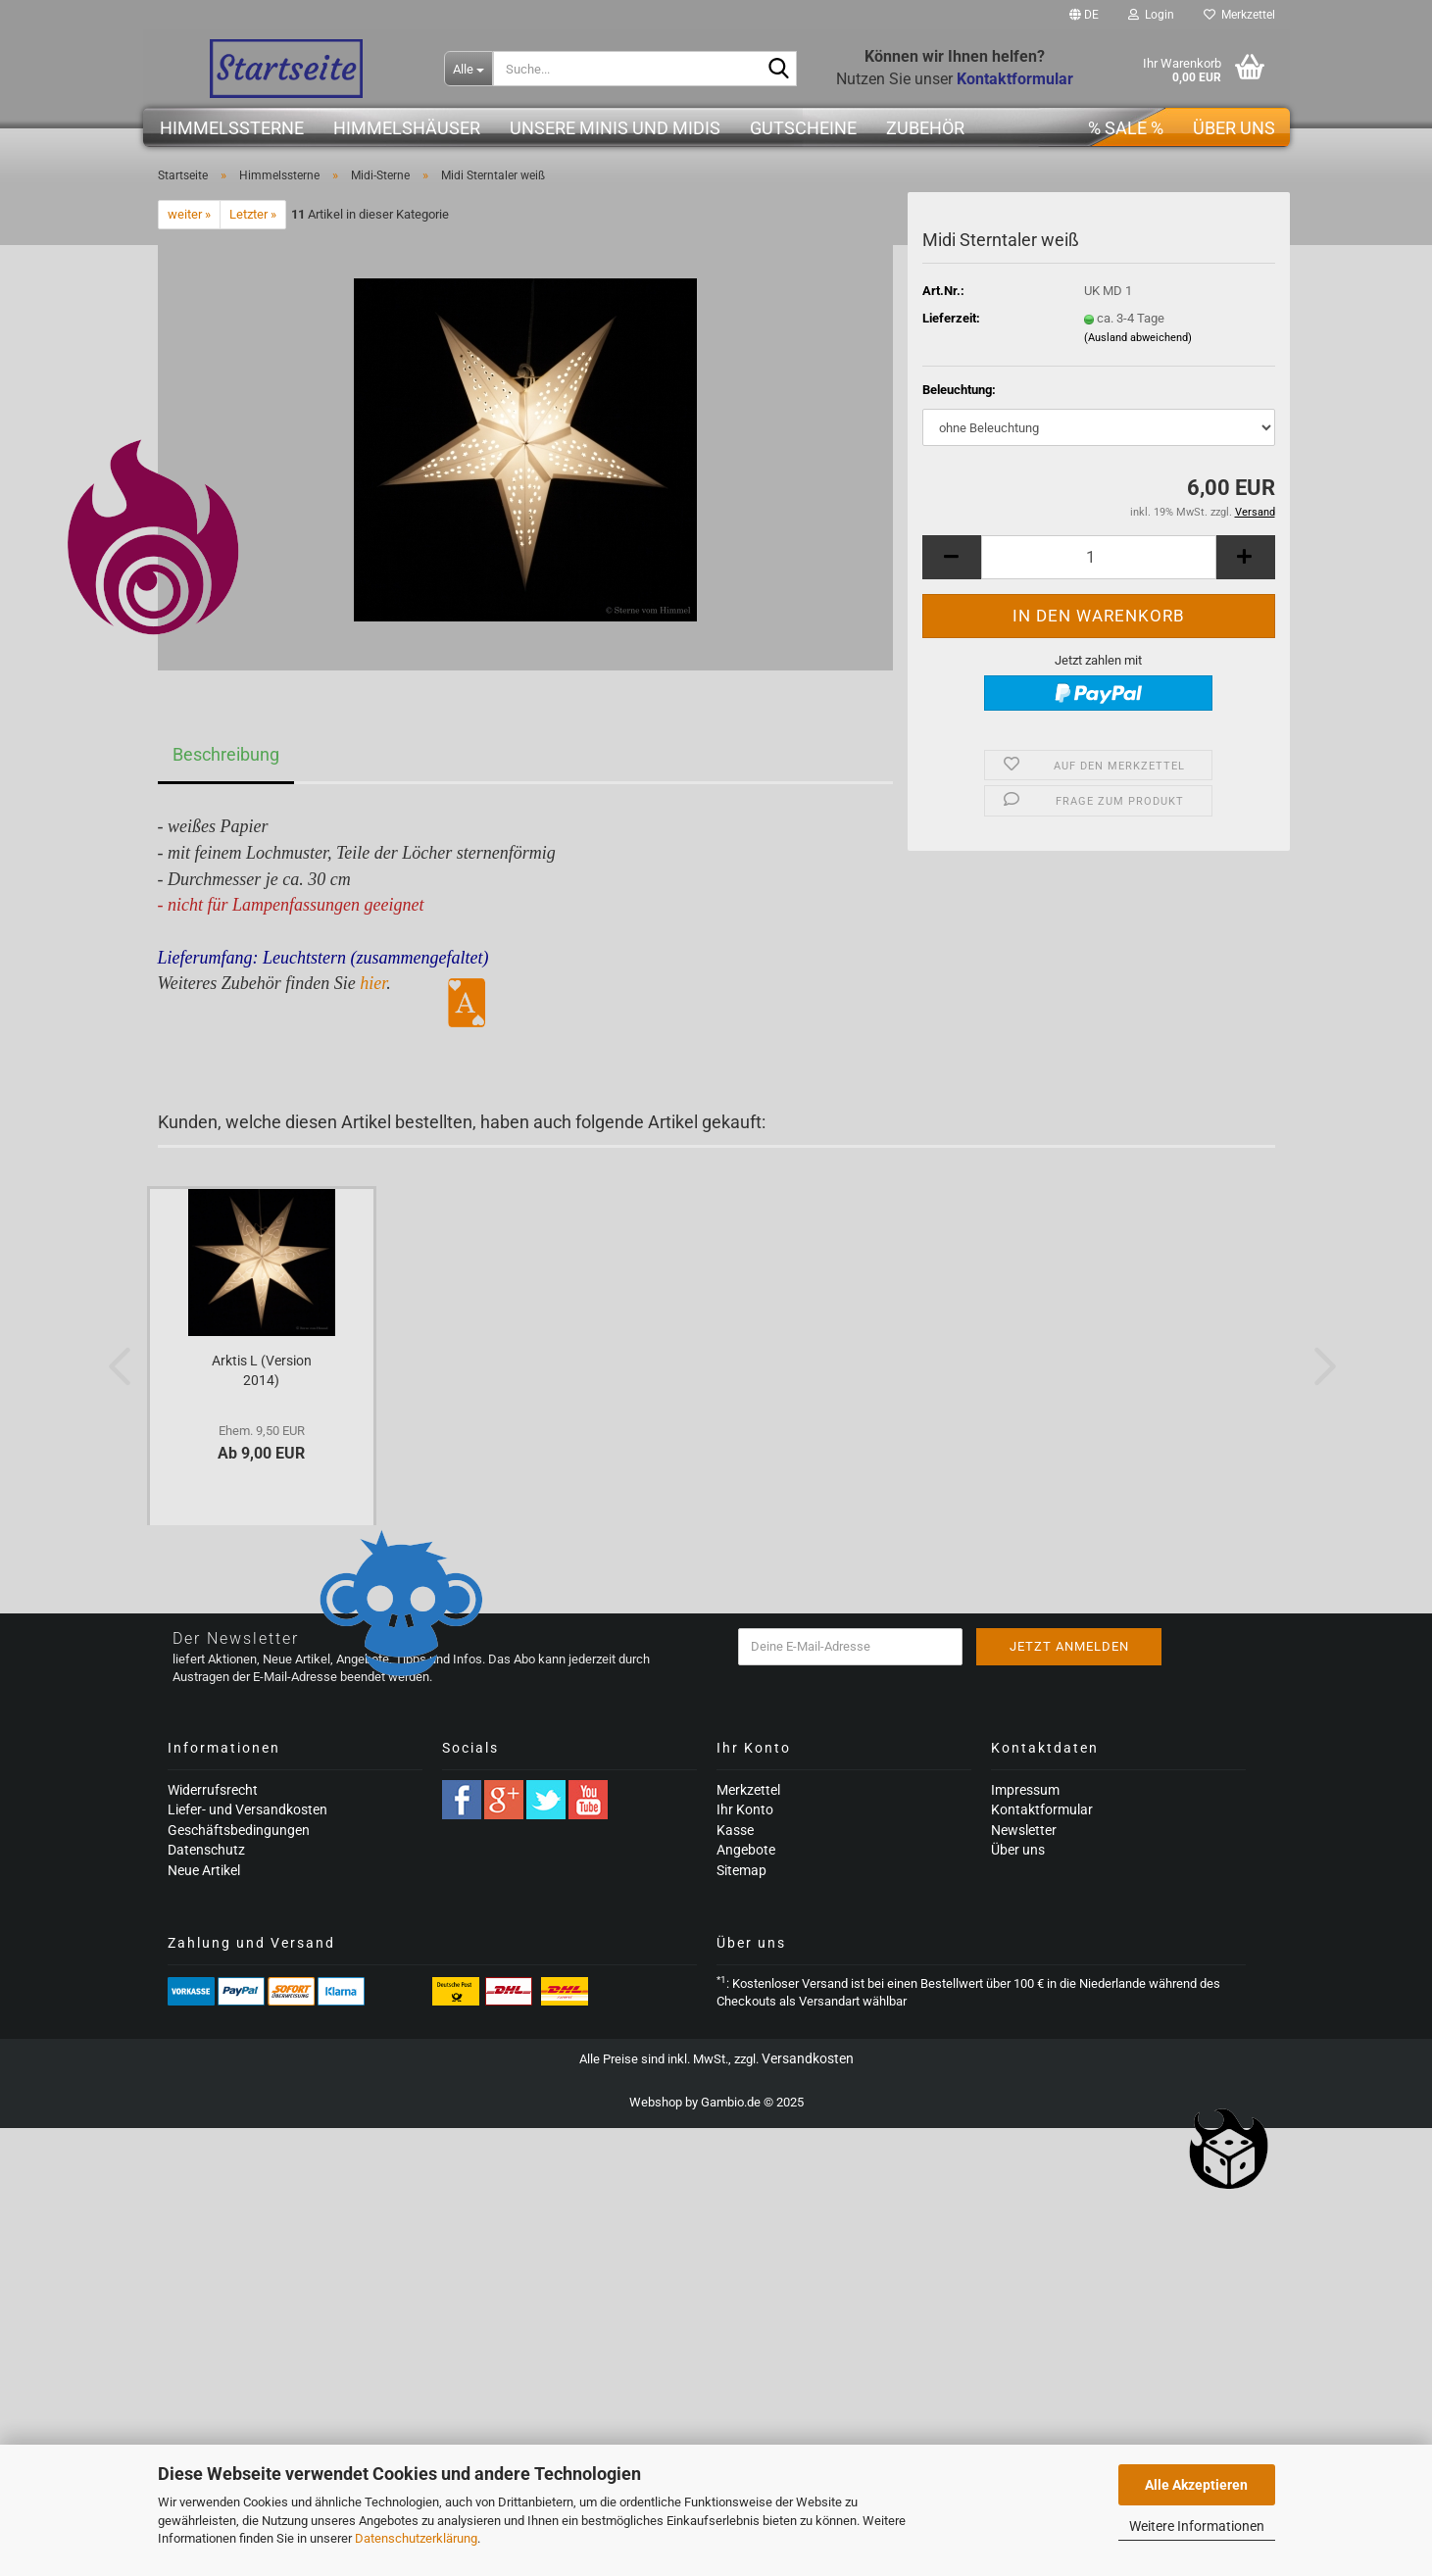 This screenshot has width=1432, height=2576. What do you see at coordinates (401, 1610) in the screenshot?
I see `monkey character or avatar selection` at bounding box center [401, 1610].